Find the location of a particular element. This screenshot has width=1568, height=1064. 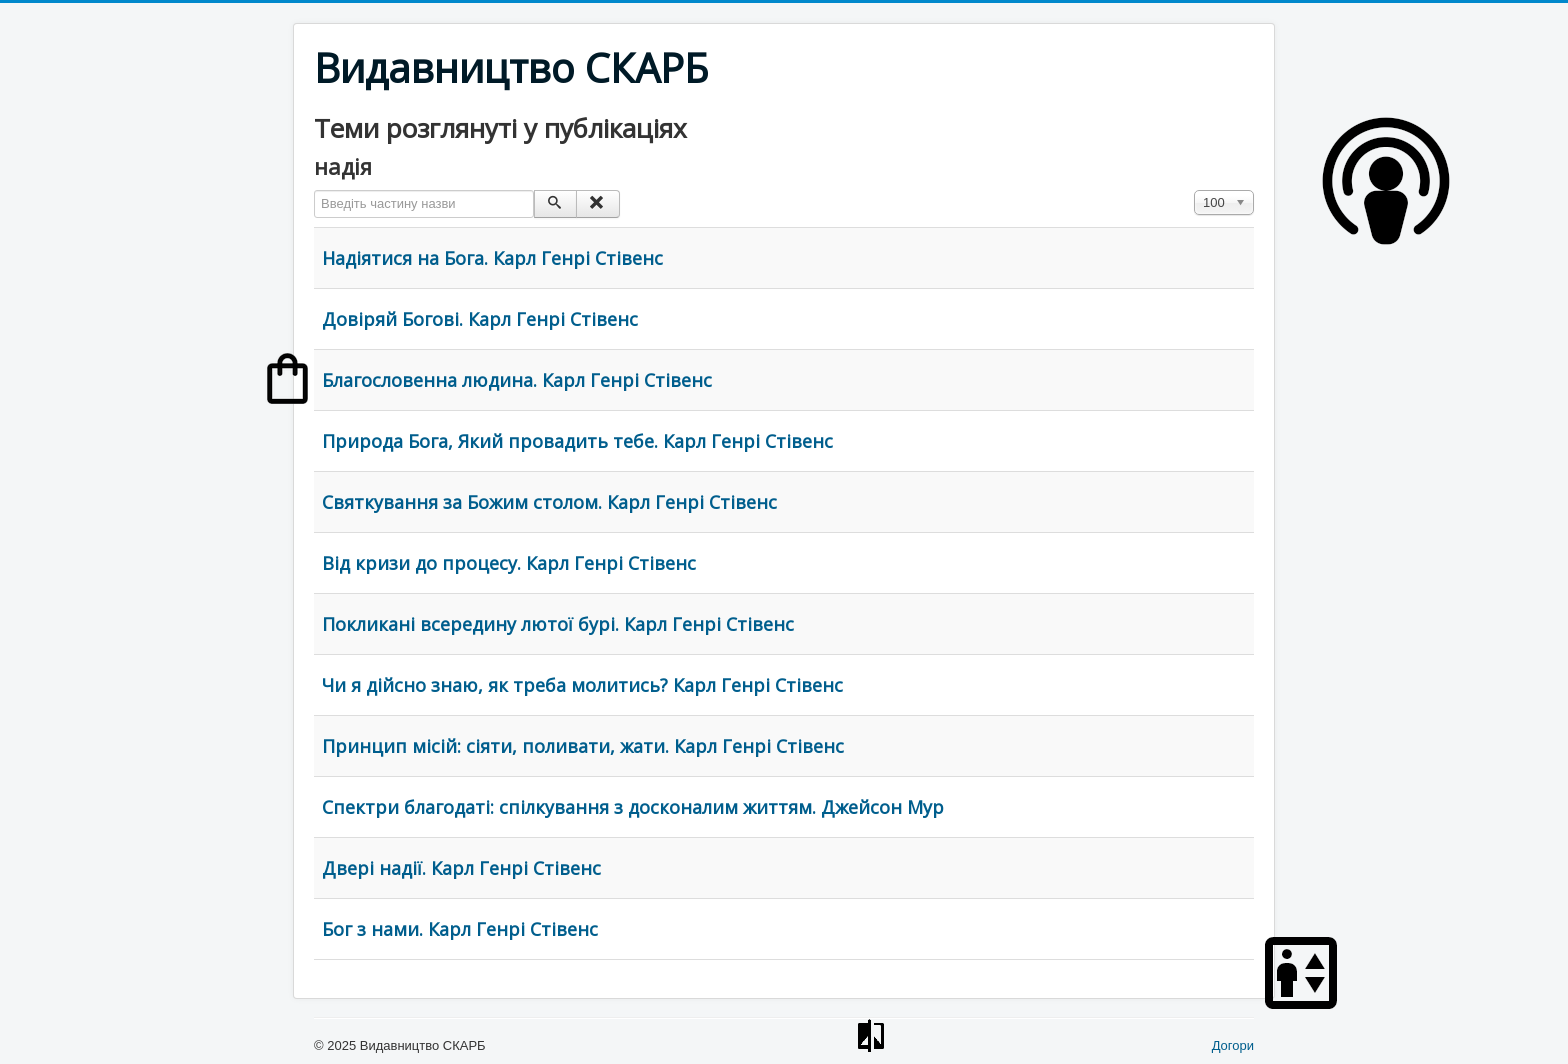

compare two images side by side is located at coordinates (871, 1036).